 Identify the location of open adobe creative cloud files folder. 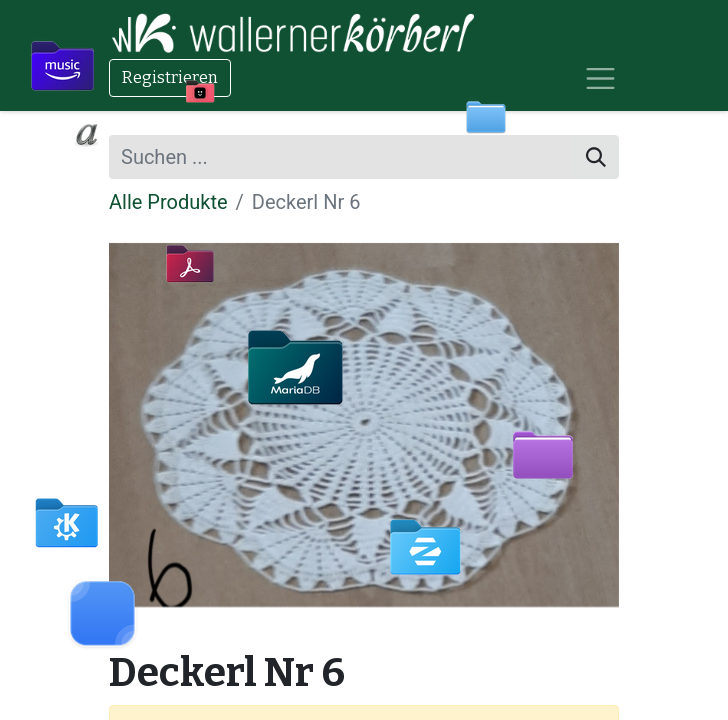
(200, 92).